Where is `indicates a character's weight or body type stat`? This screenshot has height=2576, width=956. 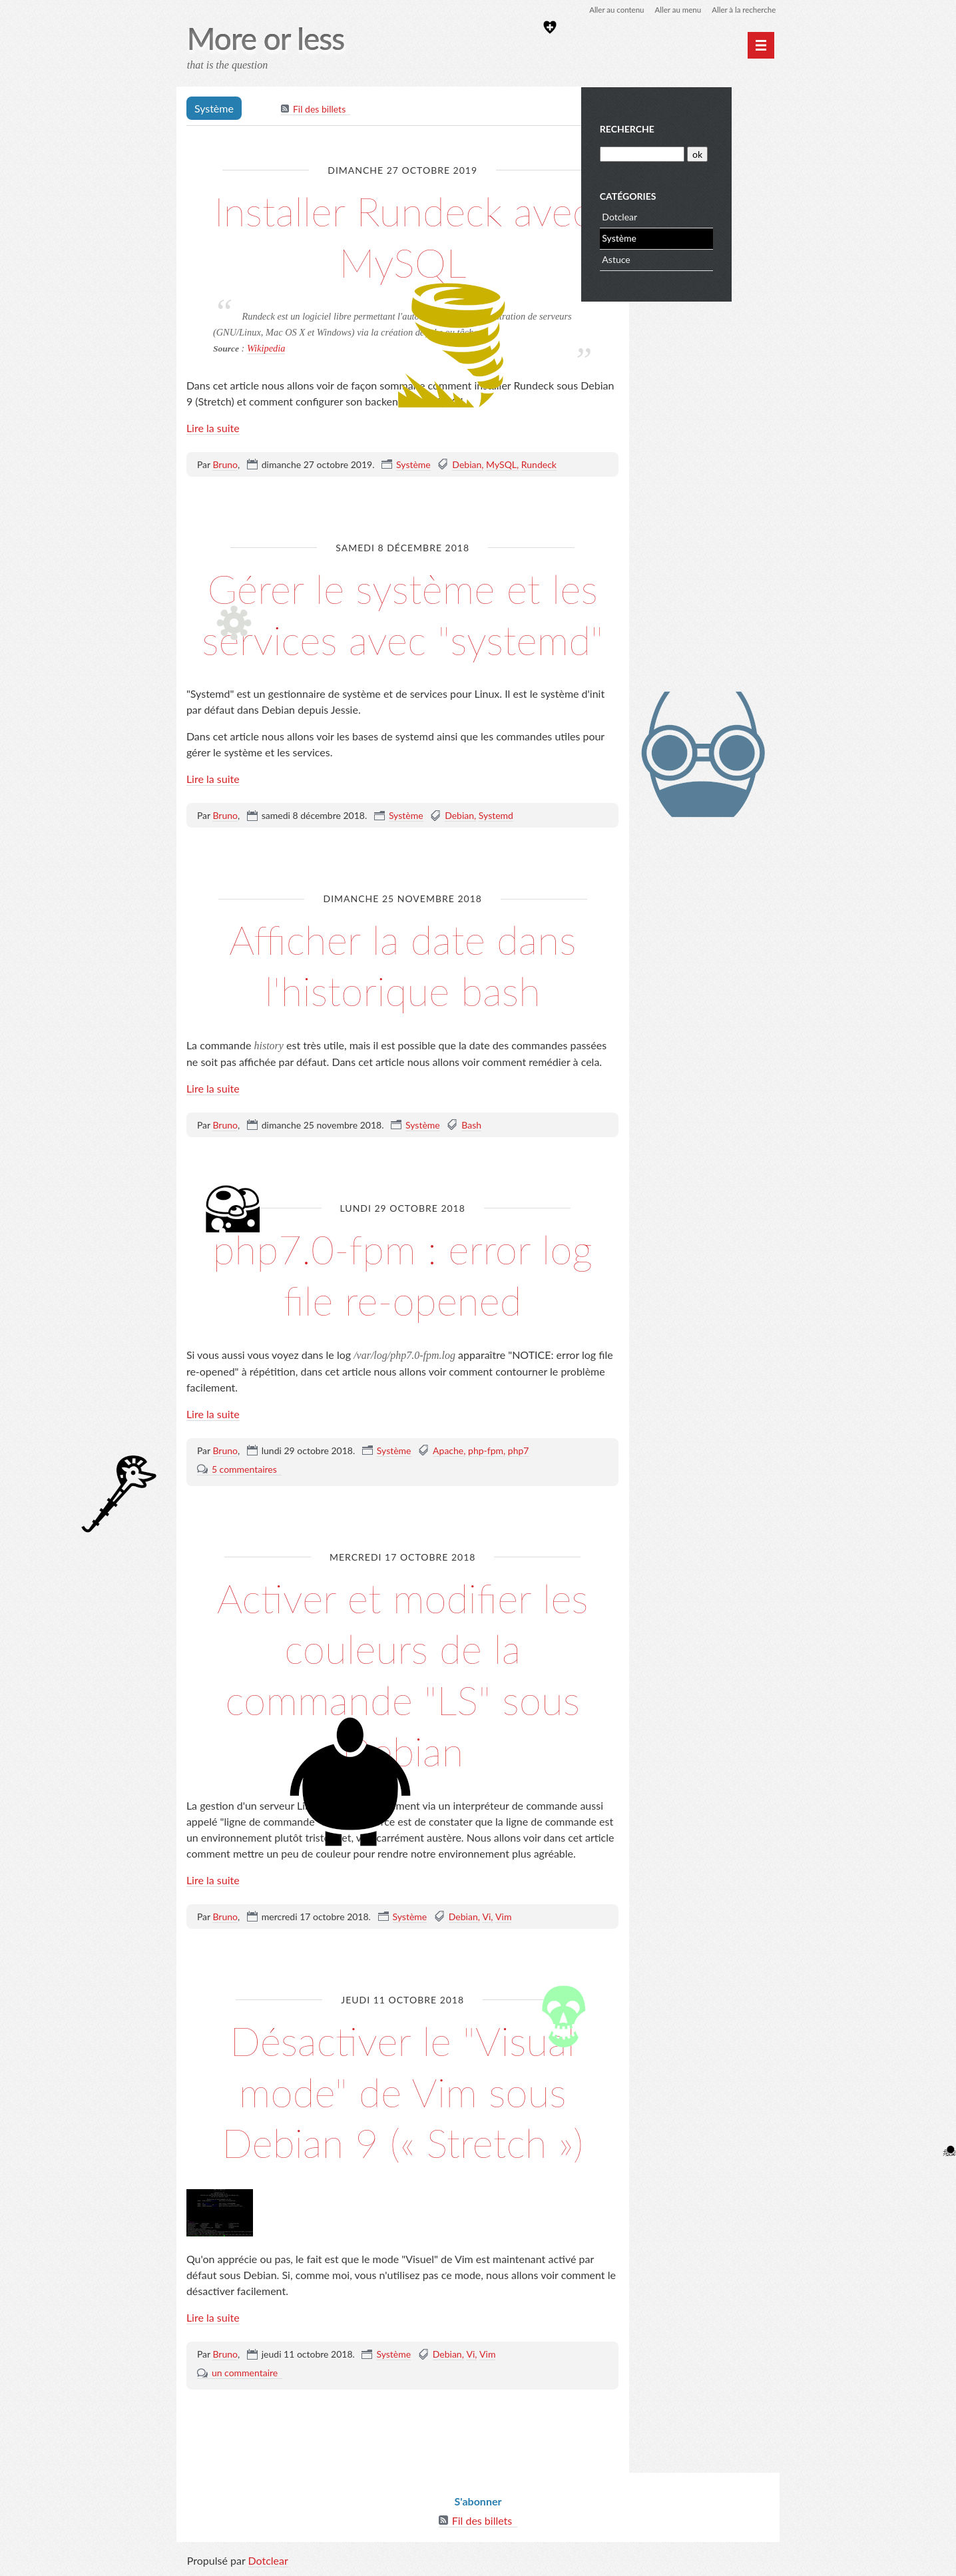 indicates a character's weight or body type stat is located at coordinates (350, 1782).